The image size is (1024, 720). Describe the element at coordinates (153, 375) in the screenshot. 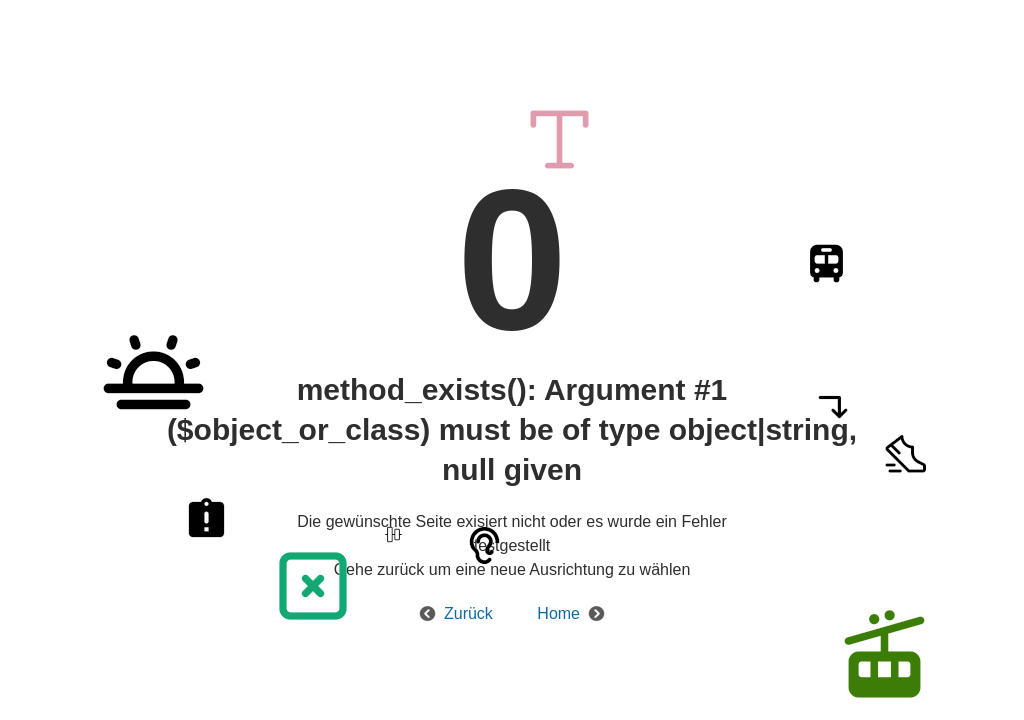

I see `sunrise or sunset indicator` at that location.